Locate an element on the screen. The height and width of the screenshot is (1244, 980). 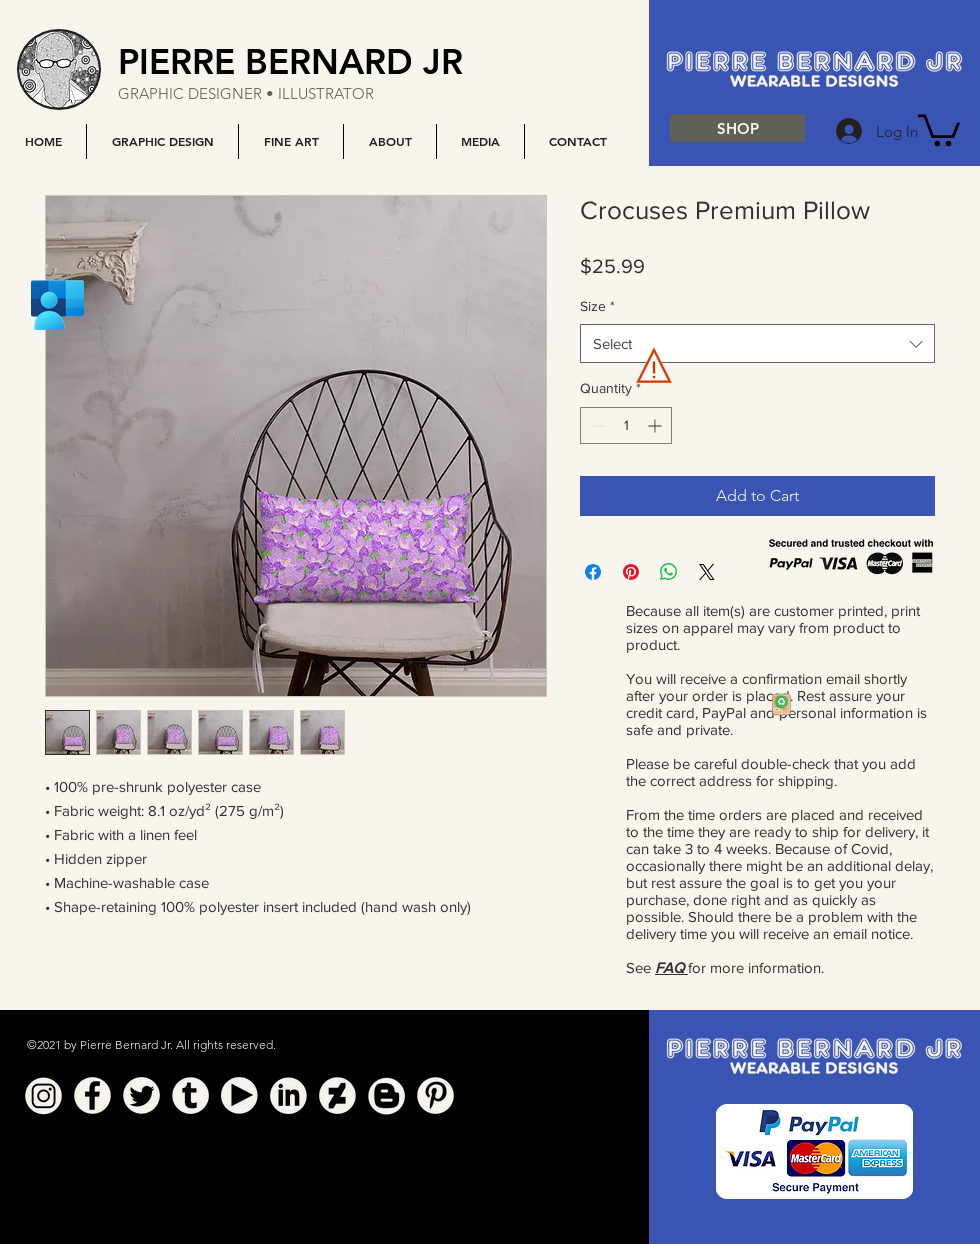
open the portal app is located at coordinates (57, 303).